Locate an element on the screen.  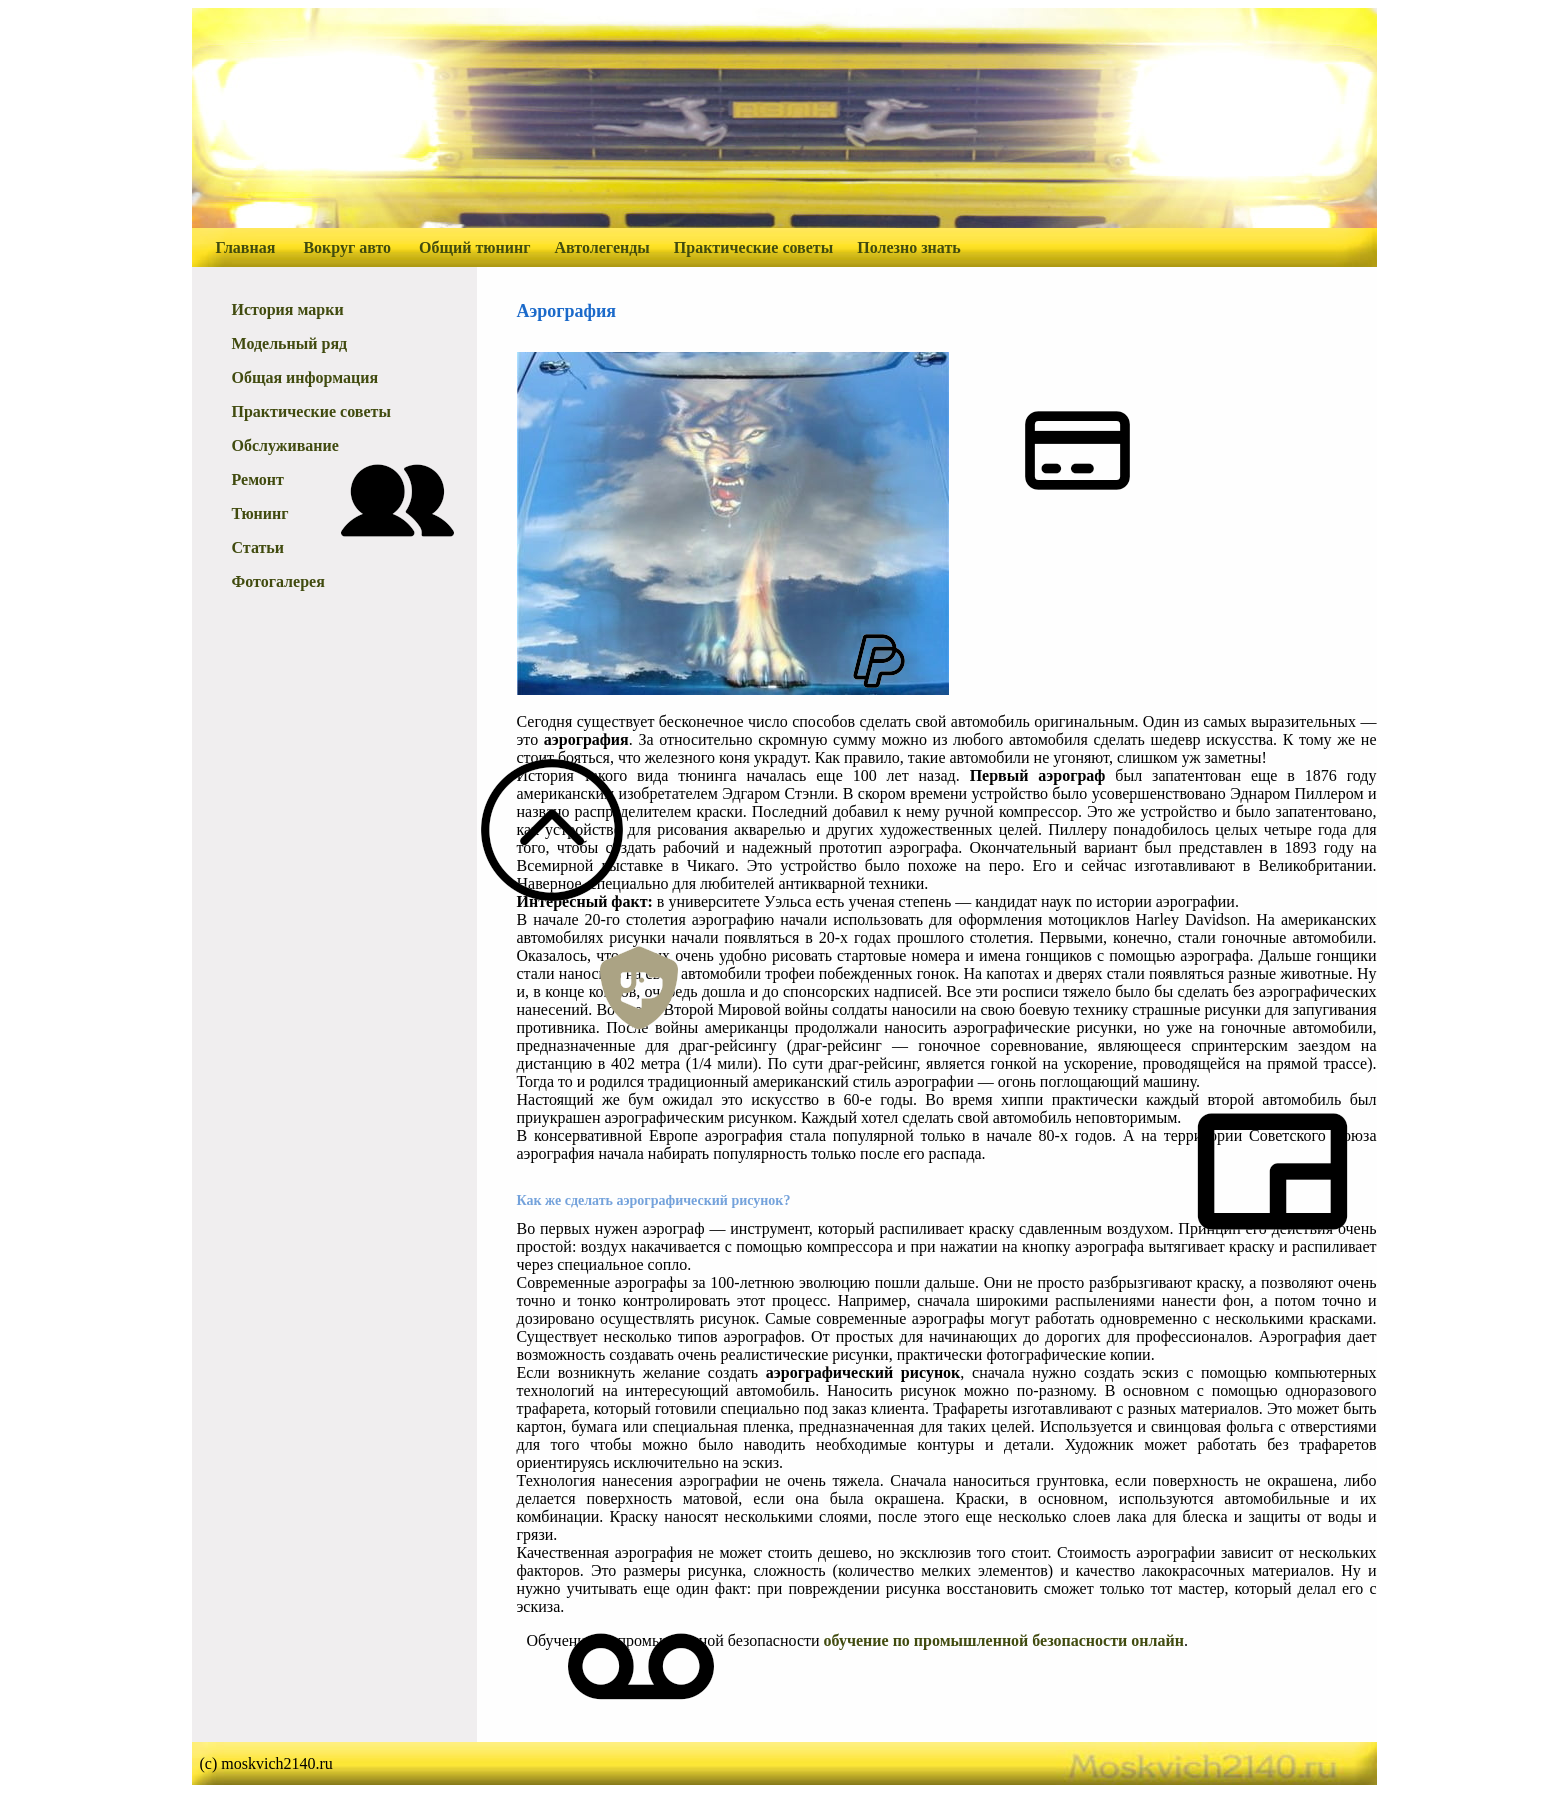
pay with PayPal is located at coordinates (878, 661).